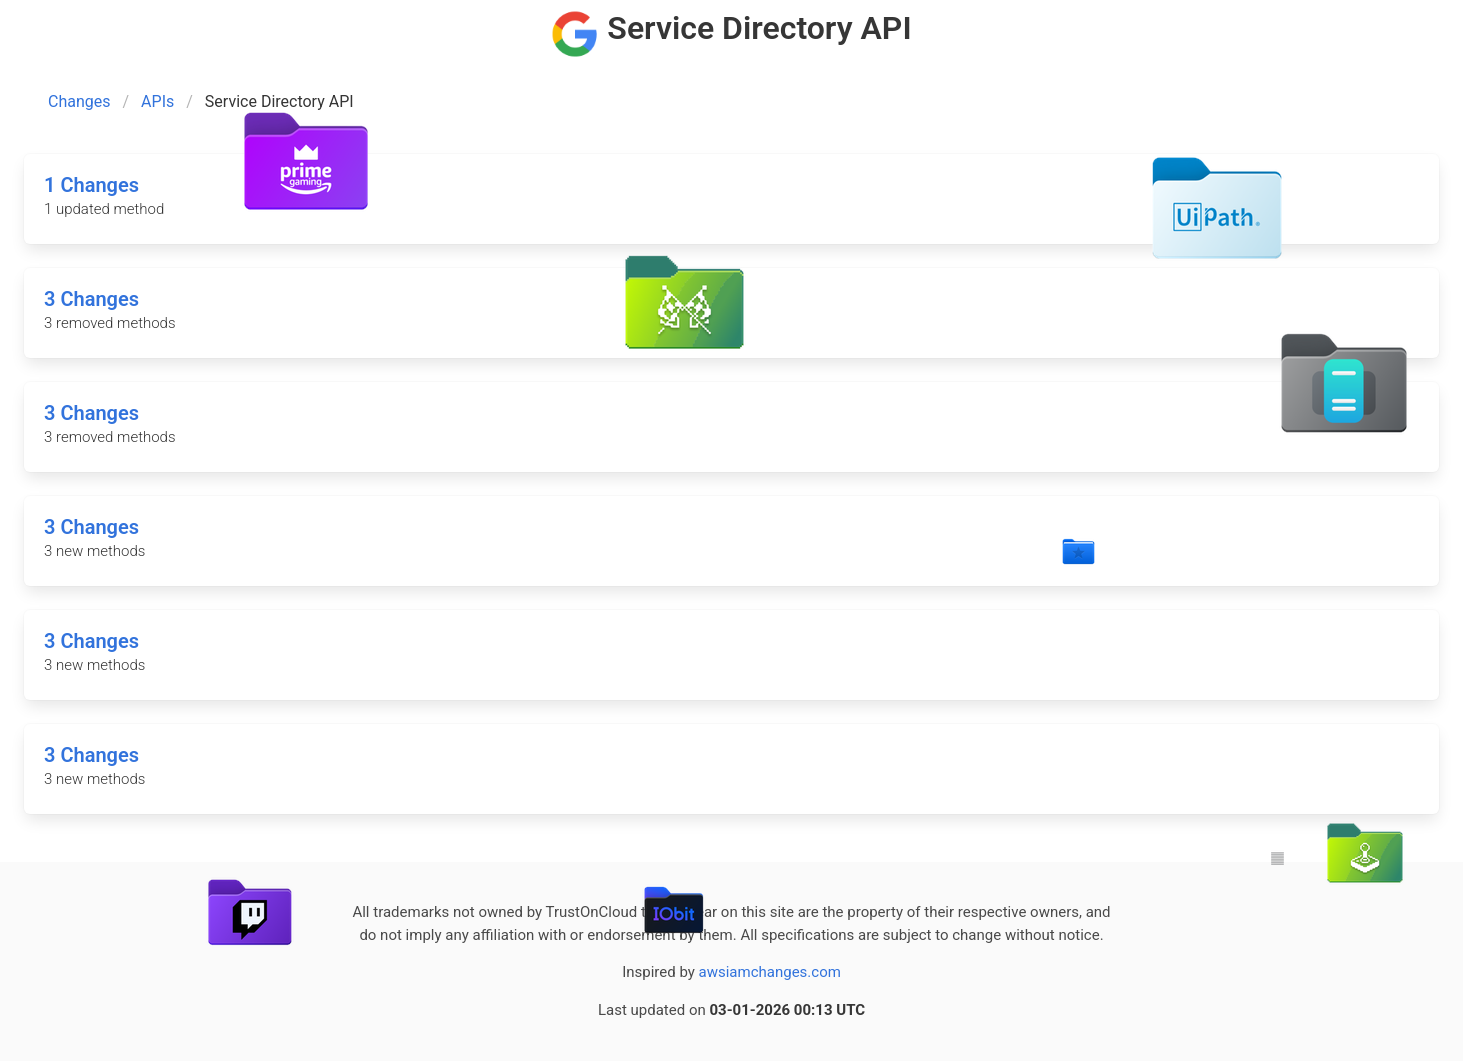 This screenshot has height=1061, width=1463. Describe the element at coordinates (673, 911) in the screenshot. I see `open the IObit application folder` at that location.